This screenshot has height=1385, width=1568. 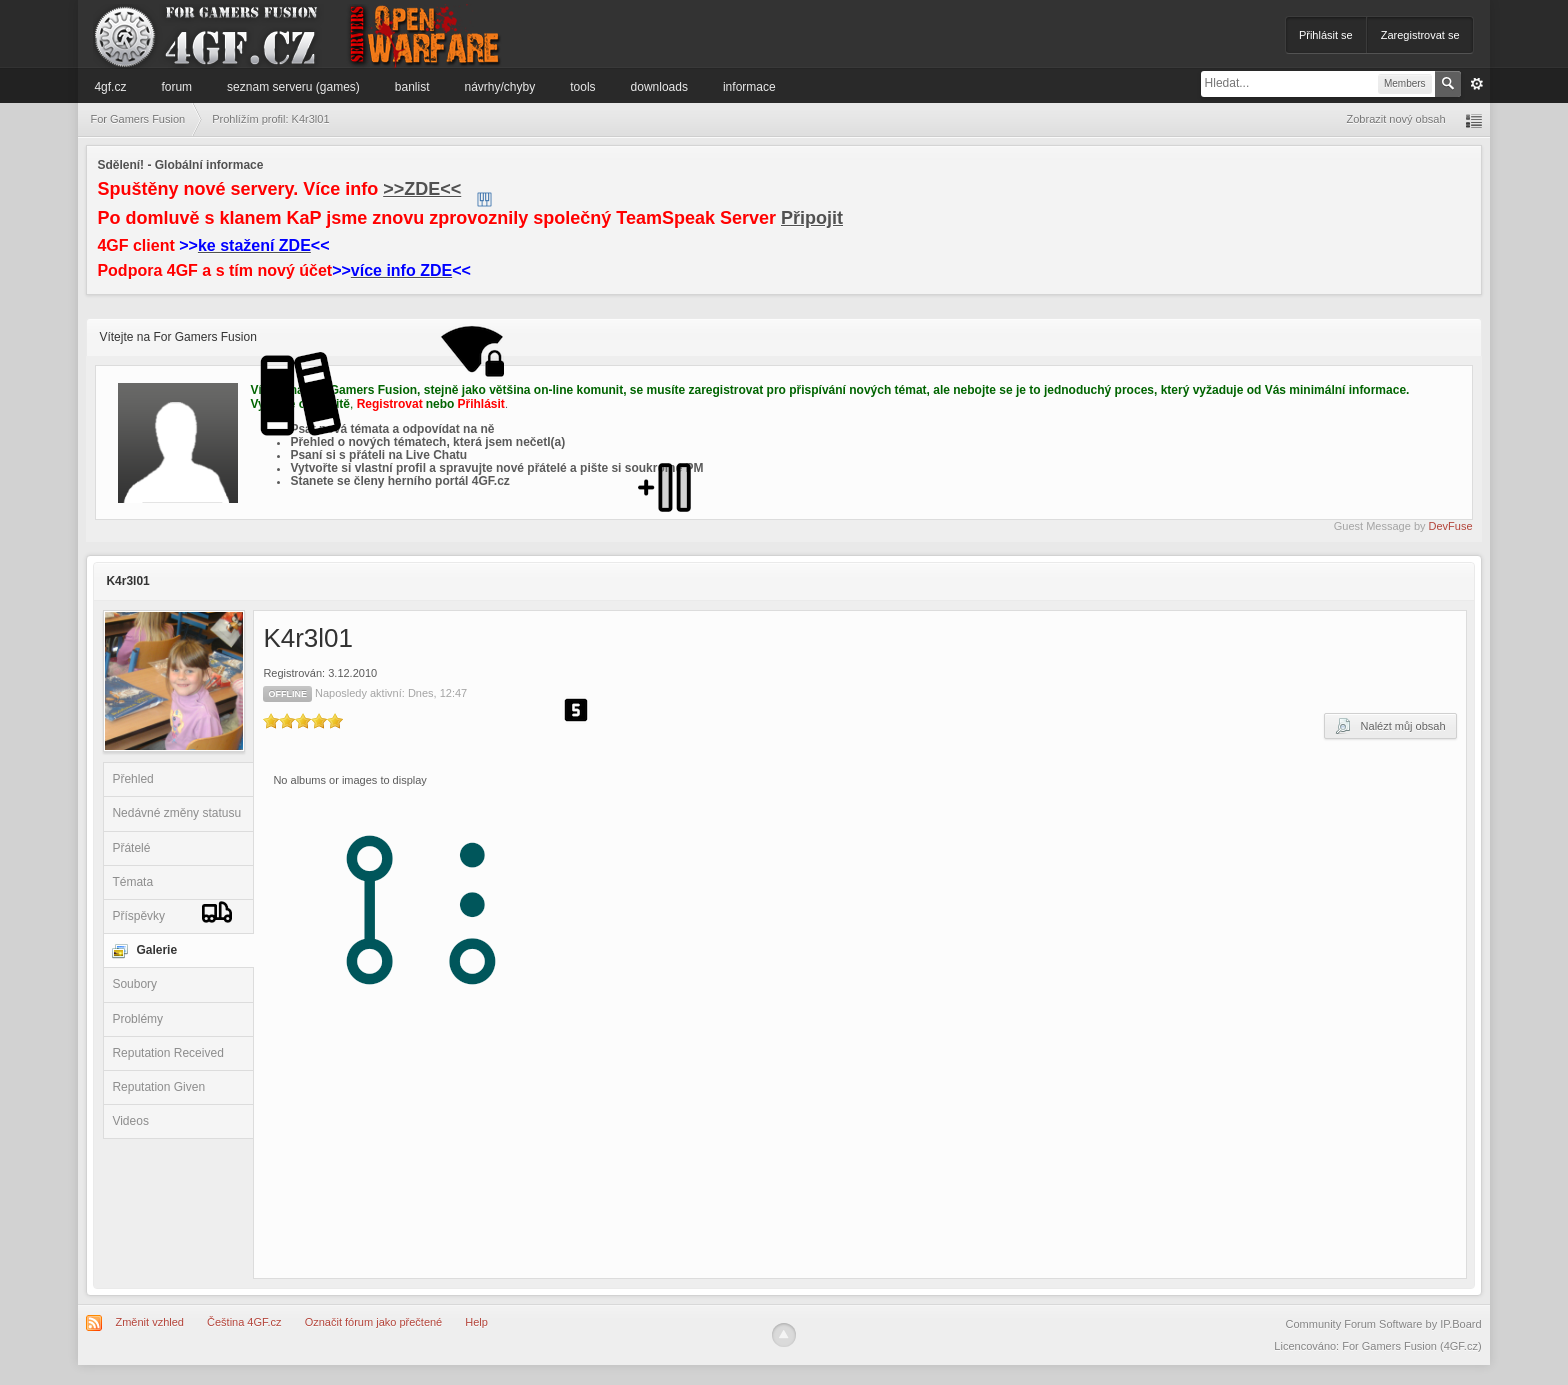 I want to click on indicates a secure wifi connection at full signal strength, so click(x=472, y=350).